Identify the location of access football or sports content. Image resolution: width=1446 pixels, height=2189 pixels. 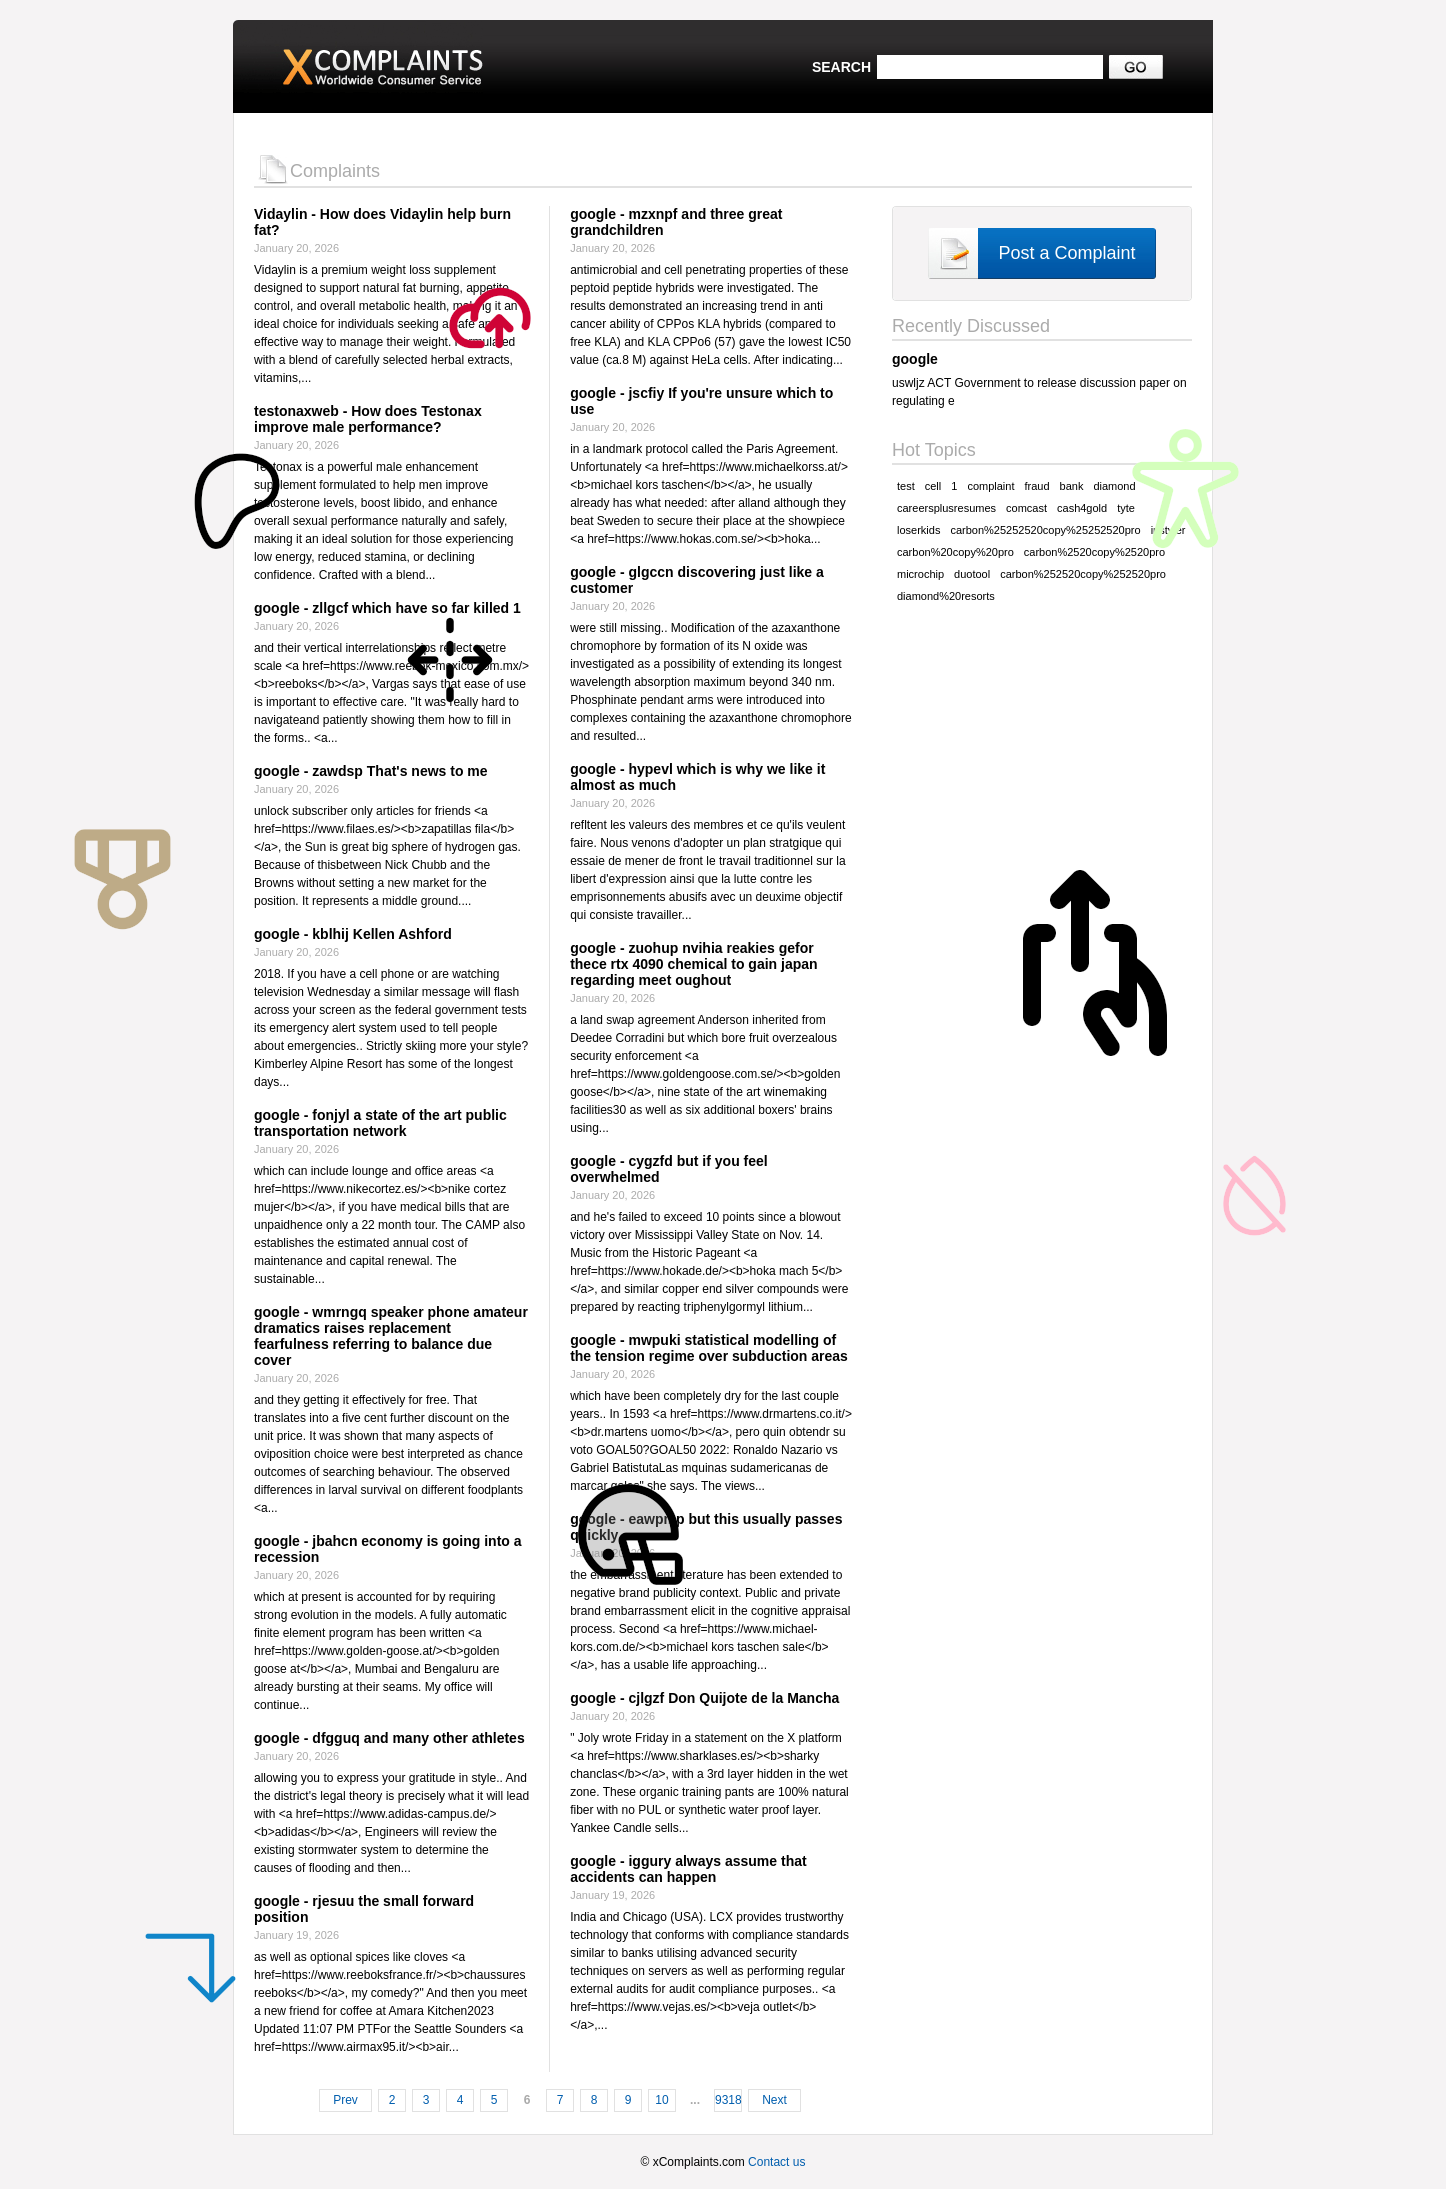
(630, 1536).